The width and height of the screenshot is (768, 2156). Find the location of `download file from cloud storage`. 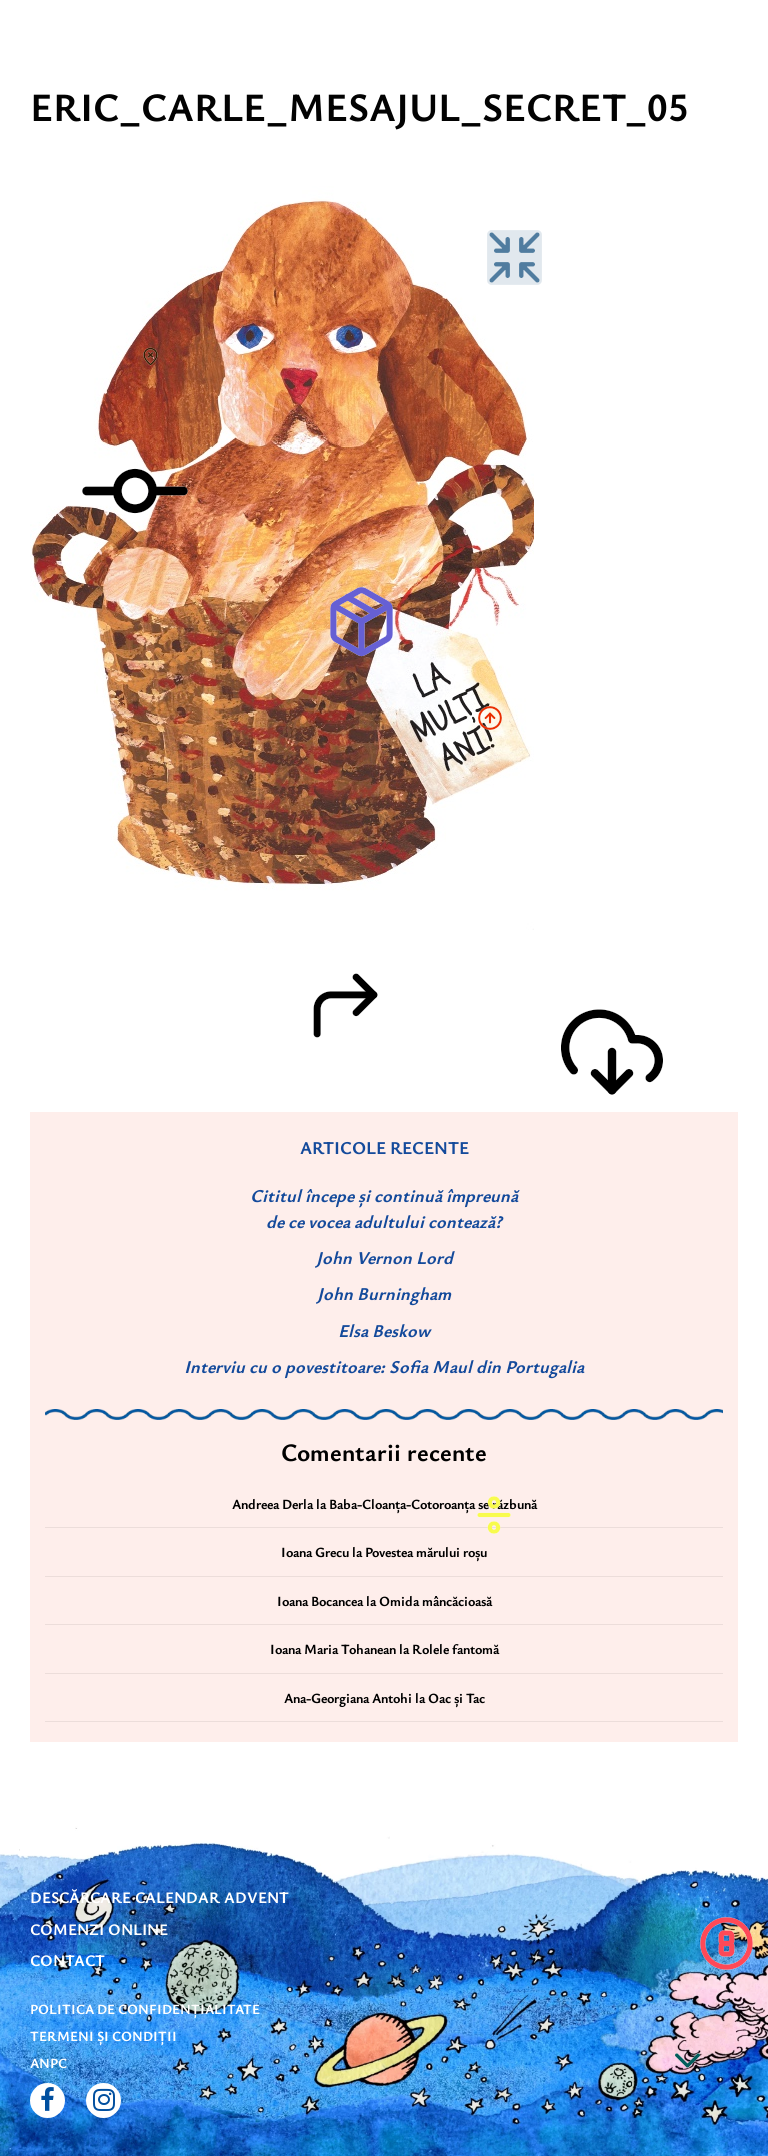

download file from cloud storage is located at coordinates (612, 1052).